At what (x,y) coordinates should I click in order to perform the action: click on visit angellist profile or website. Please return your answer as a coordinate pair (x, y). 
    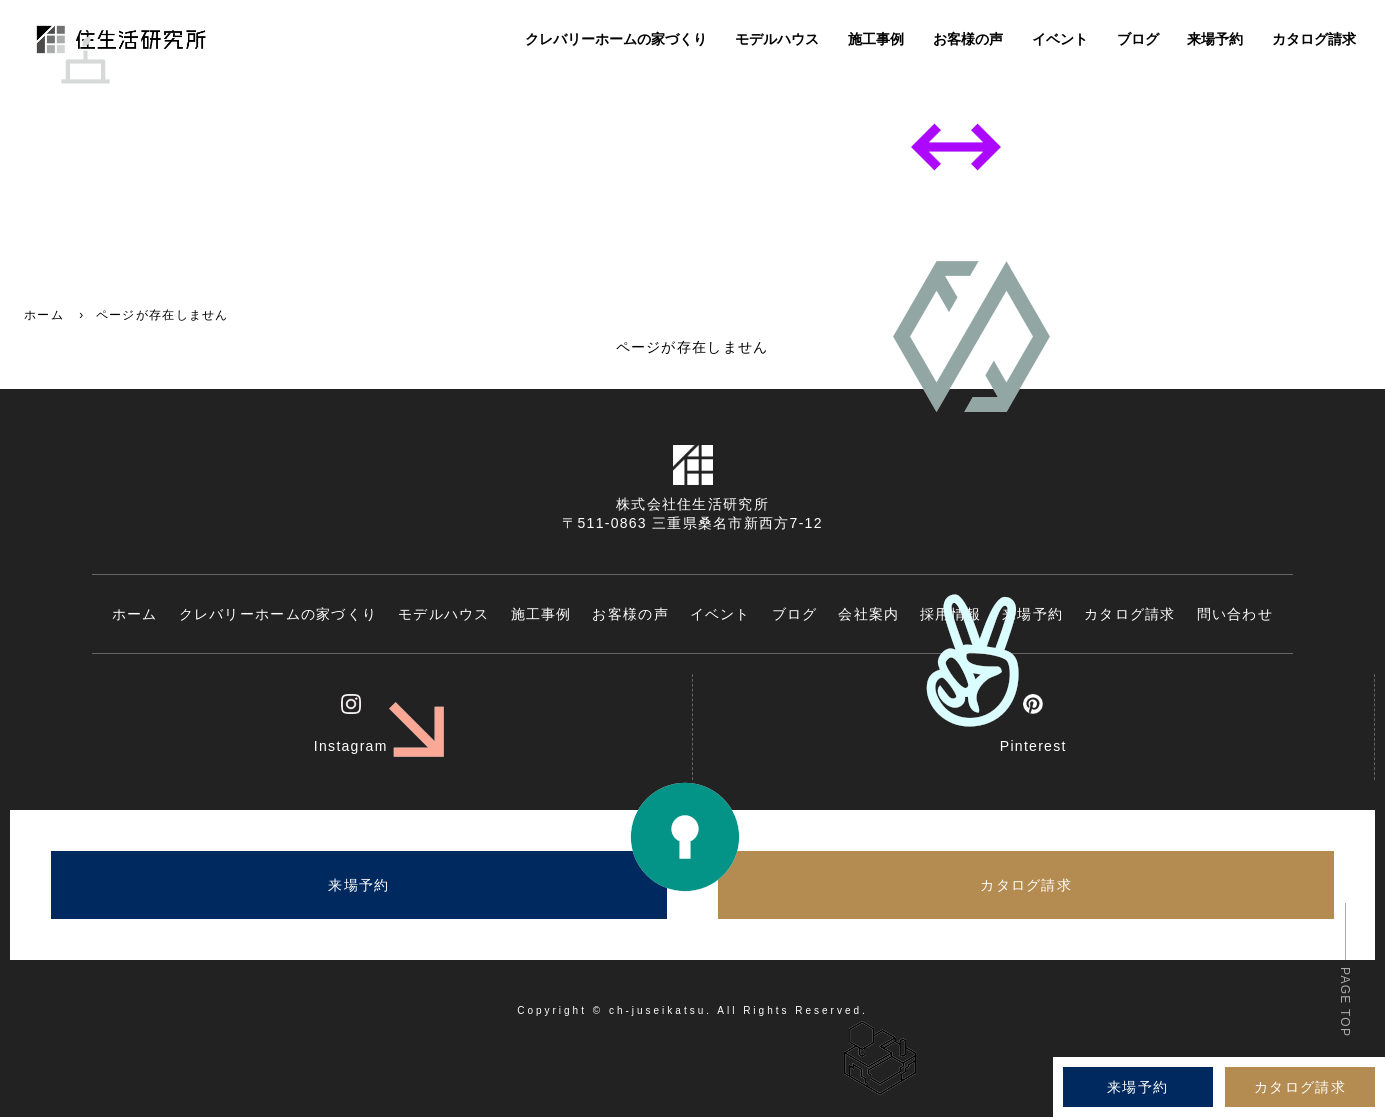
    Looking at the image, I should click on (972, 660).